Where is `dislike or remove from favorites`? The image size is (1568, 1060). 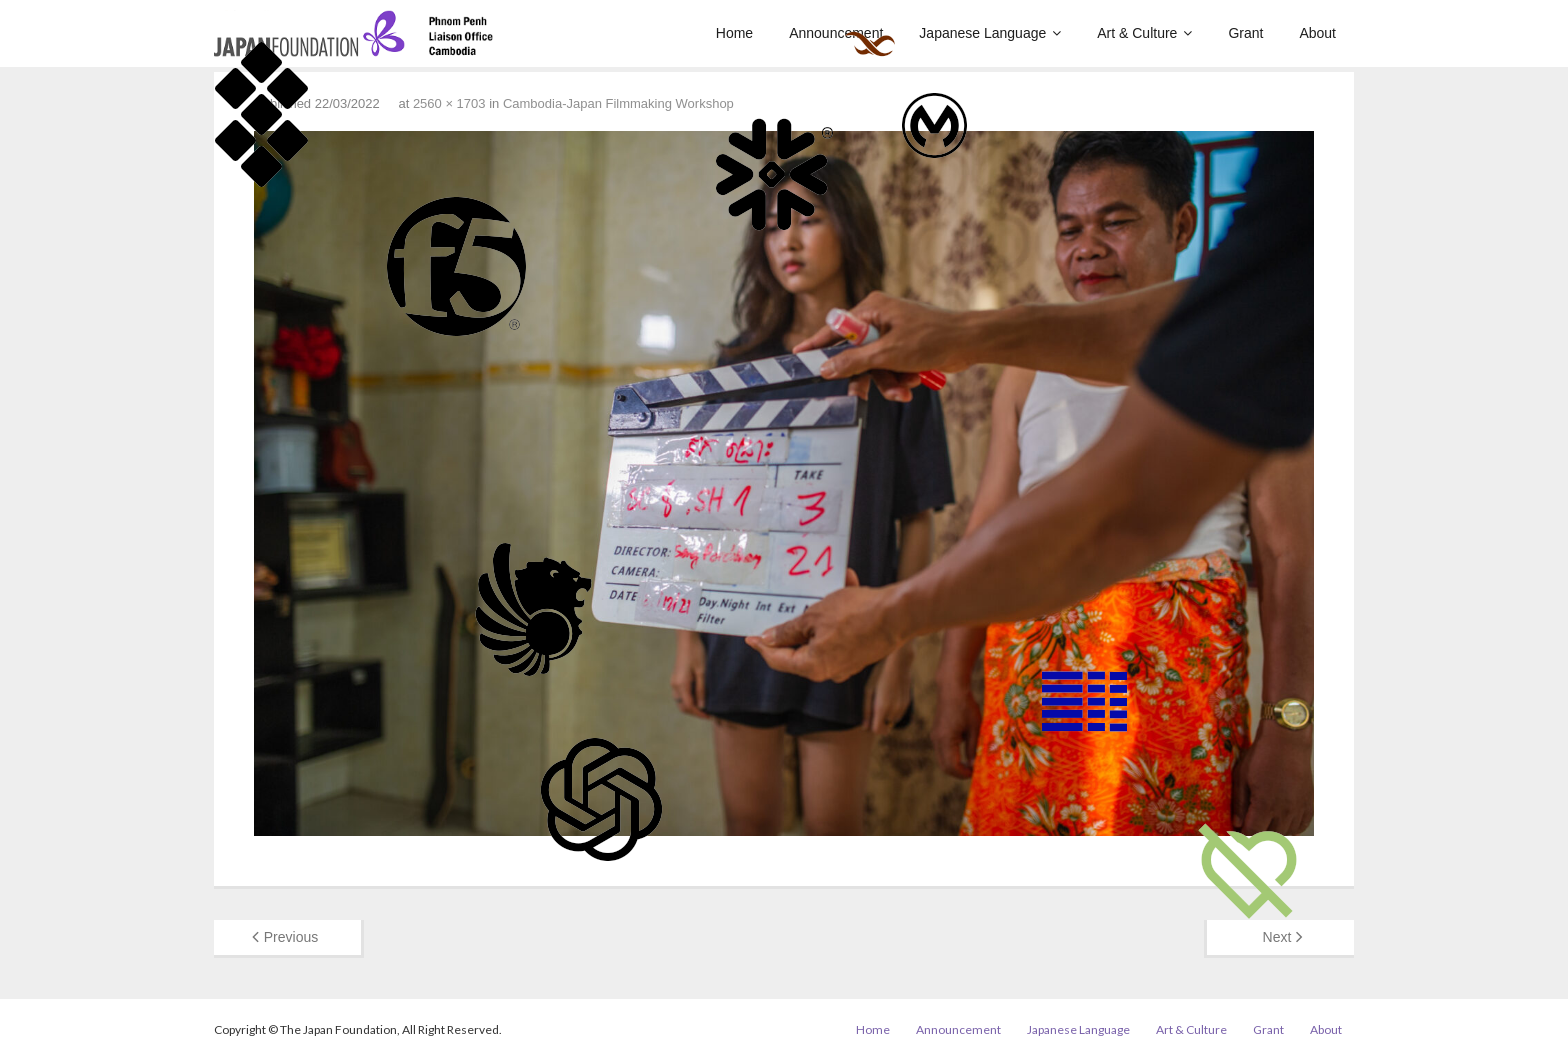
dislike or remove from favorites is located at coordinates (1249, 874).